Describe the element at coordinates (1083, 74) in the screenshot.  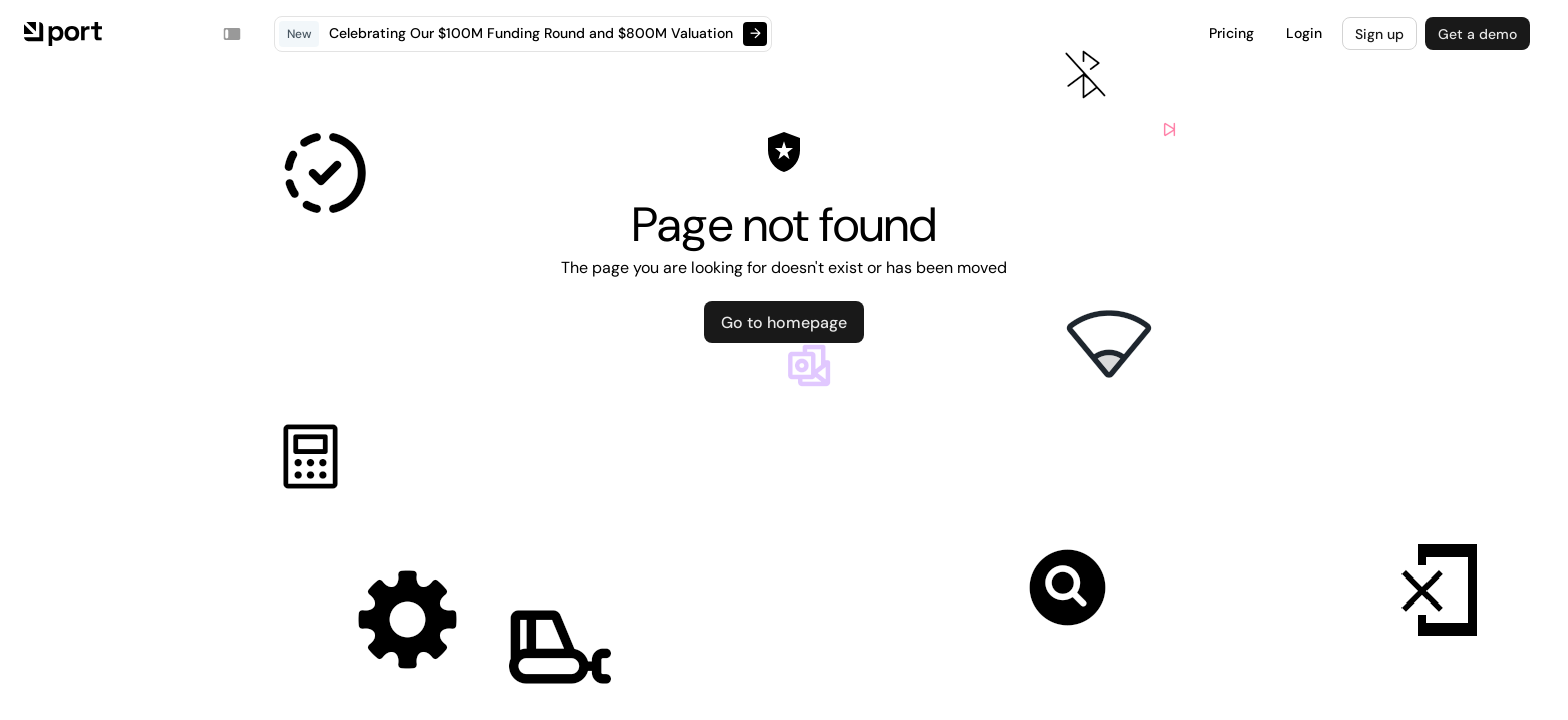
I see `bluetooth is disabled or unavailable` at that location.